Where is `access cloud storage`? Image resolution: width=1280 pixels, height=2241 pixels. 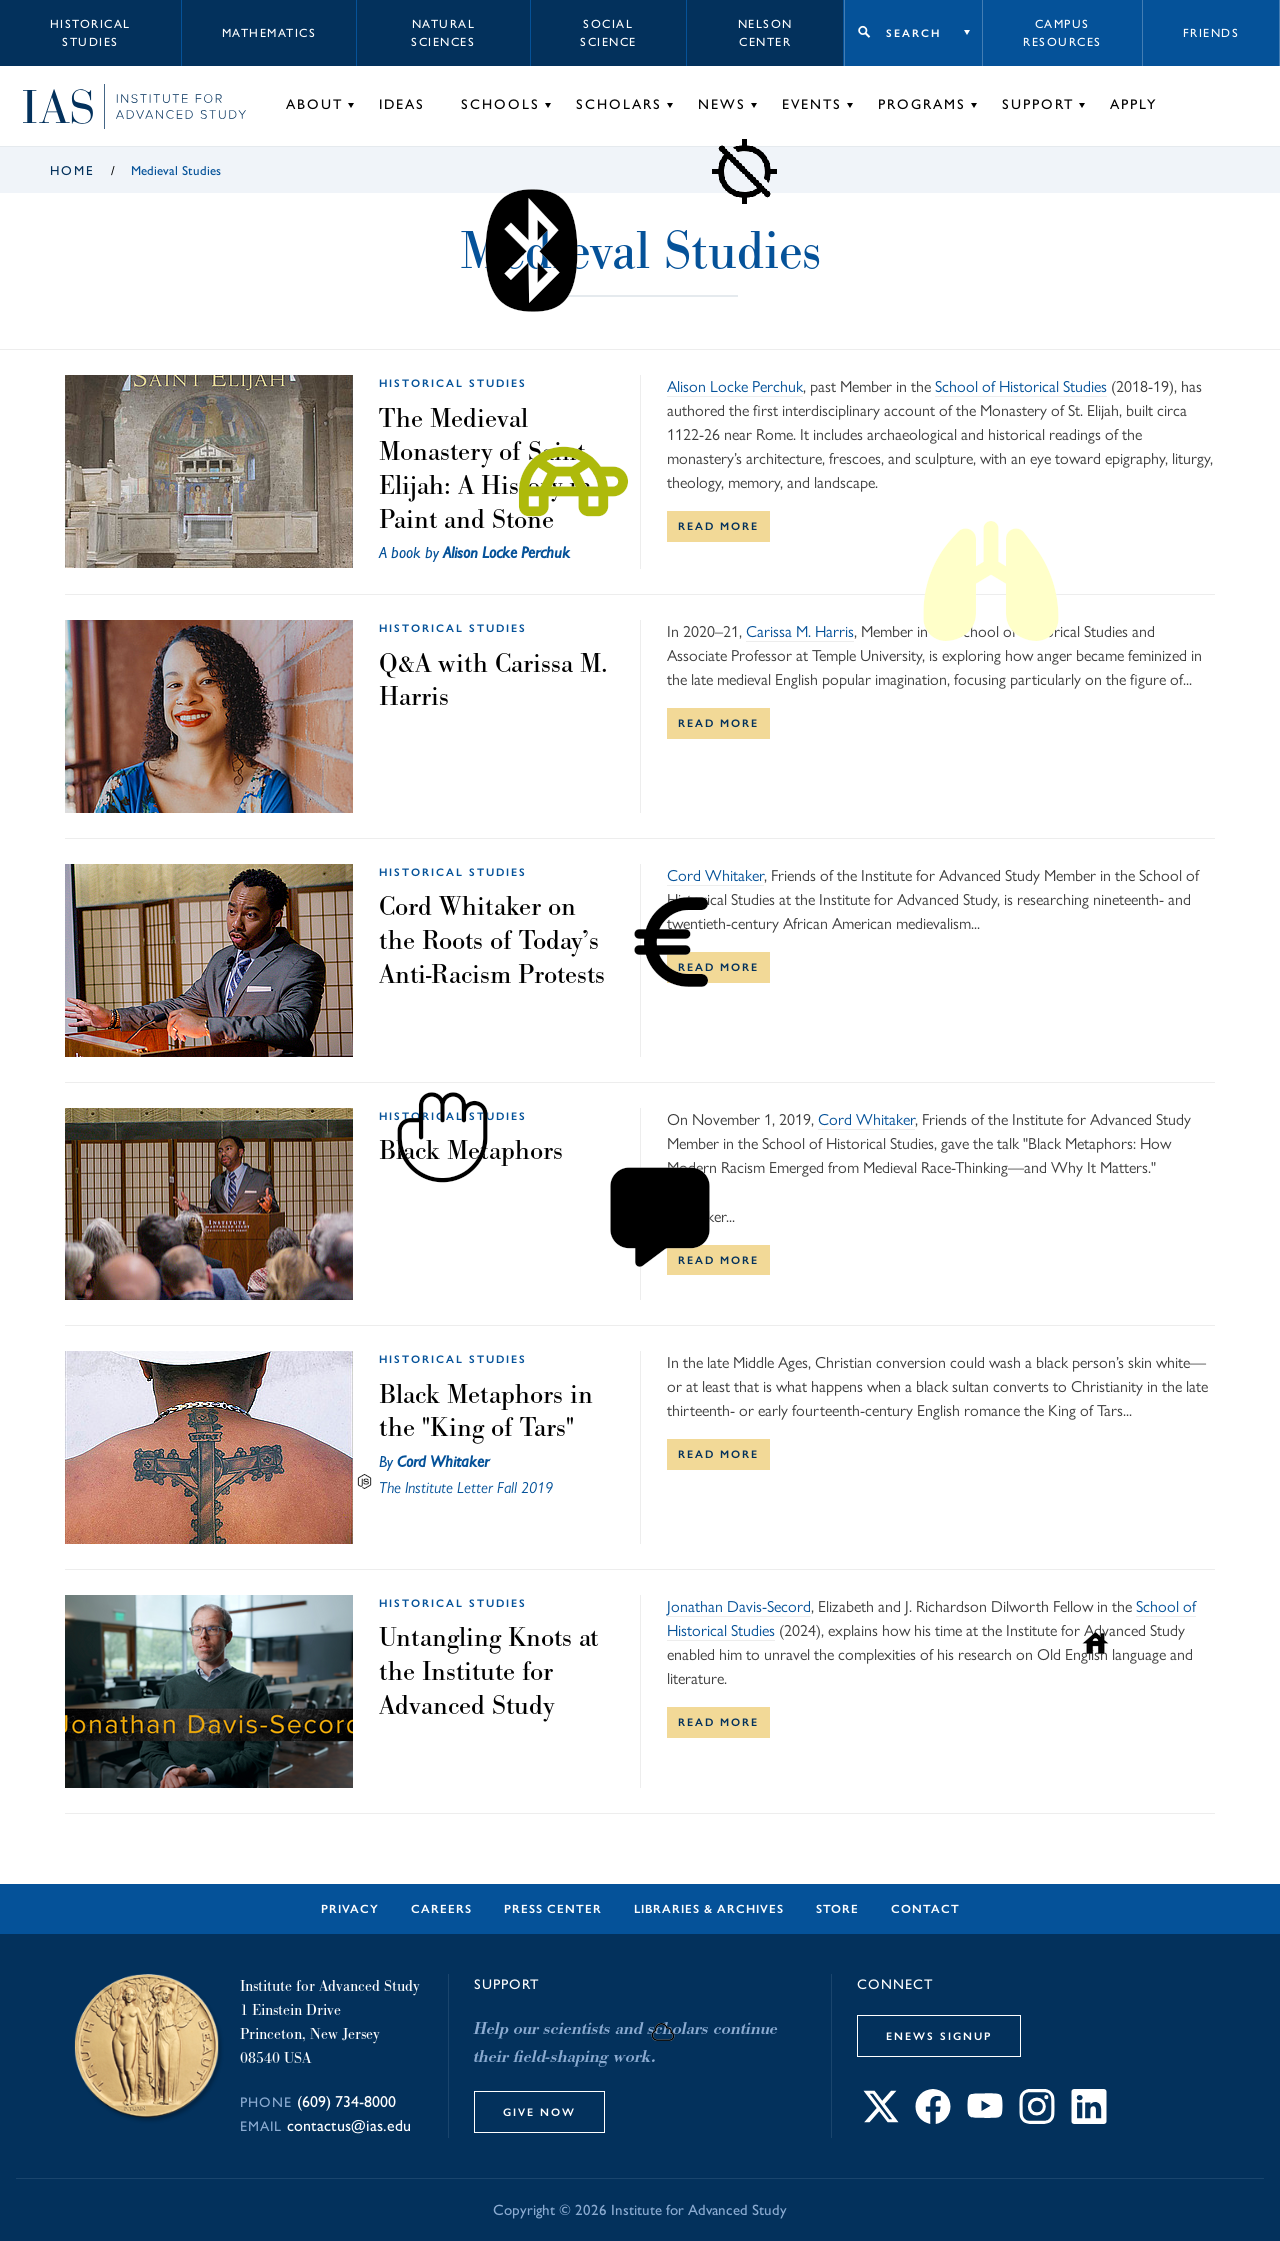
access cloud storage is located at coordinates (663, 2032).